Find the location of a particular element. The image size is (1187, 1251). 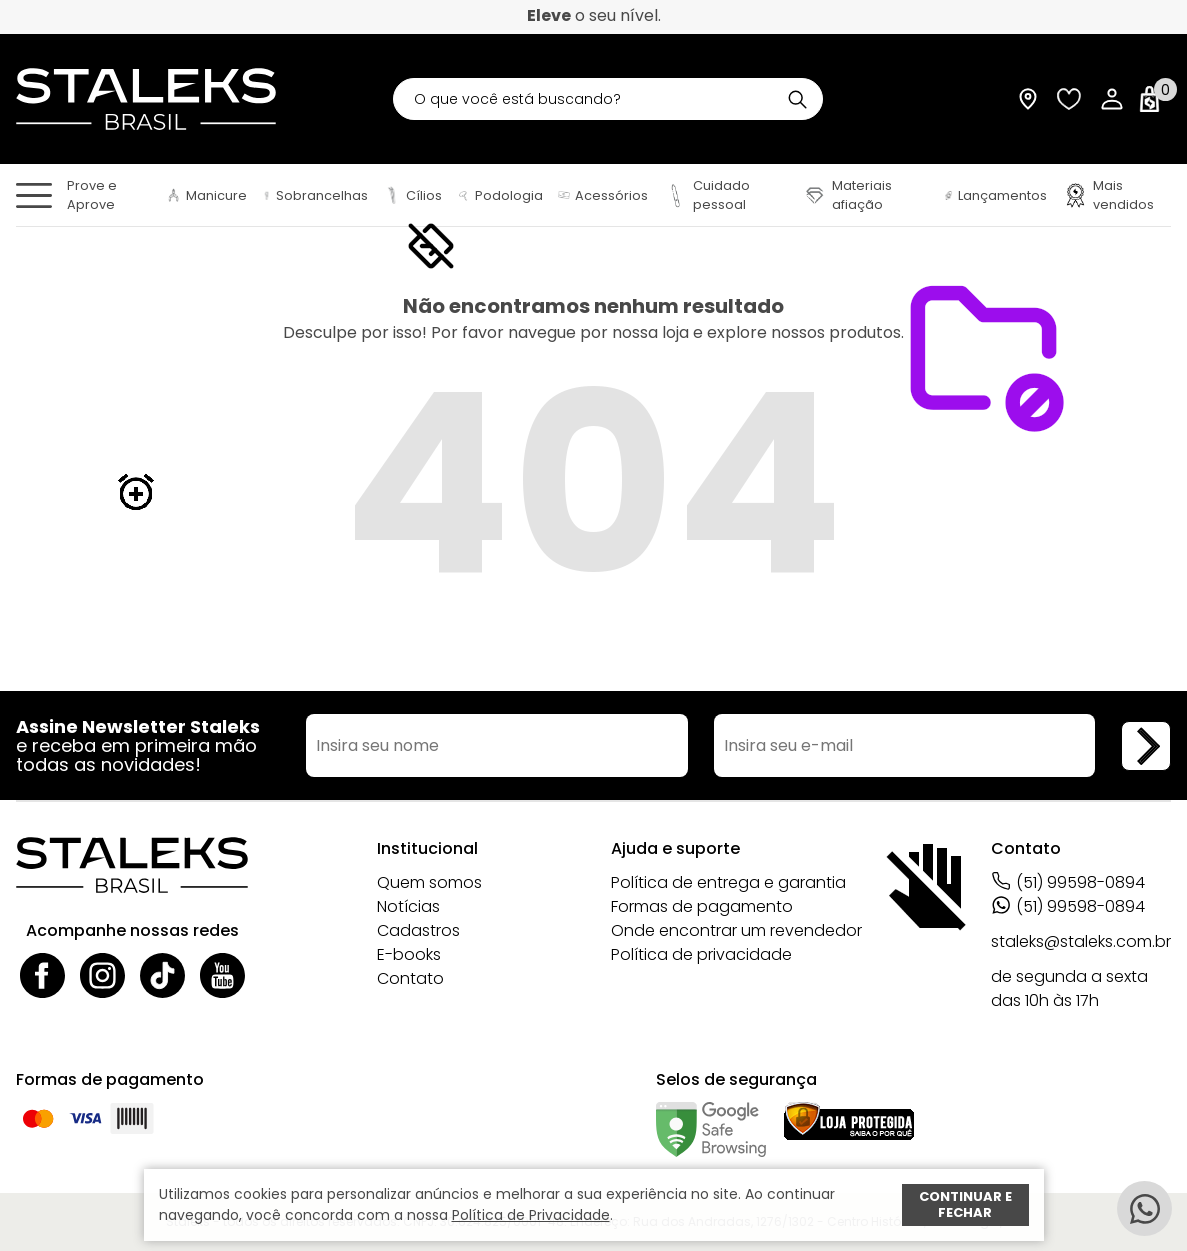

cancel folder upload or creation is located at coordinates (983, 351).